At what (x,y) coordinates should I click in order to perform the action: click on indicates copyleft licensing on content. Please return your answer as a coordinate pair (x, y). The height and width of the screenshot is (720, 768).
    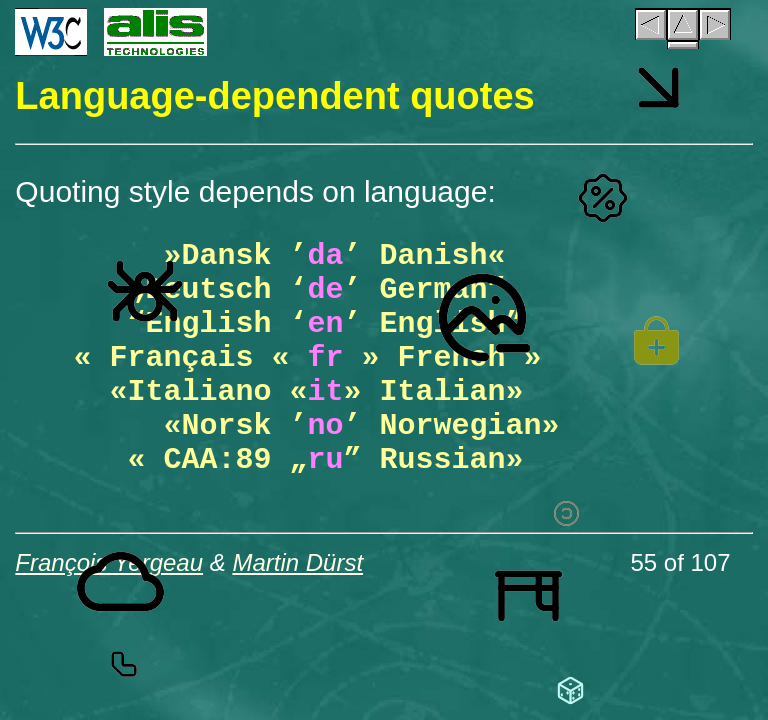
    Looking at the image, I should click on (566, 513).